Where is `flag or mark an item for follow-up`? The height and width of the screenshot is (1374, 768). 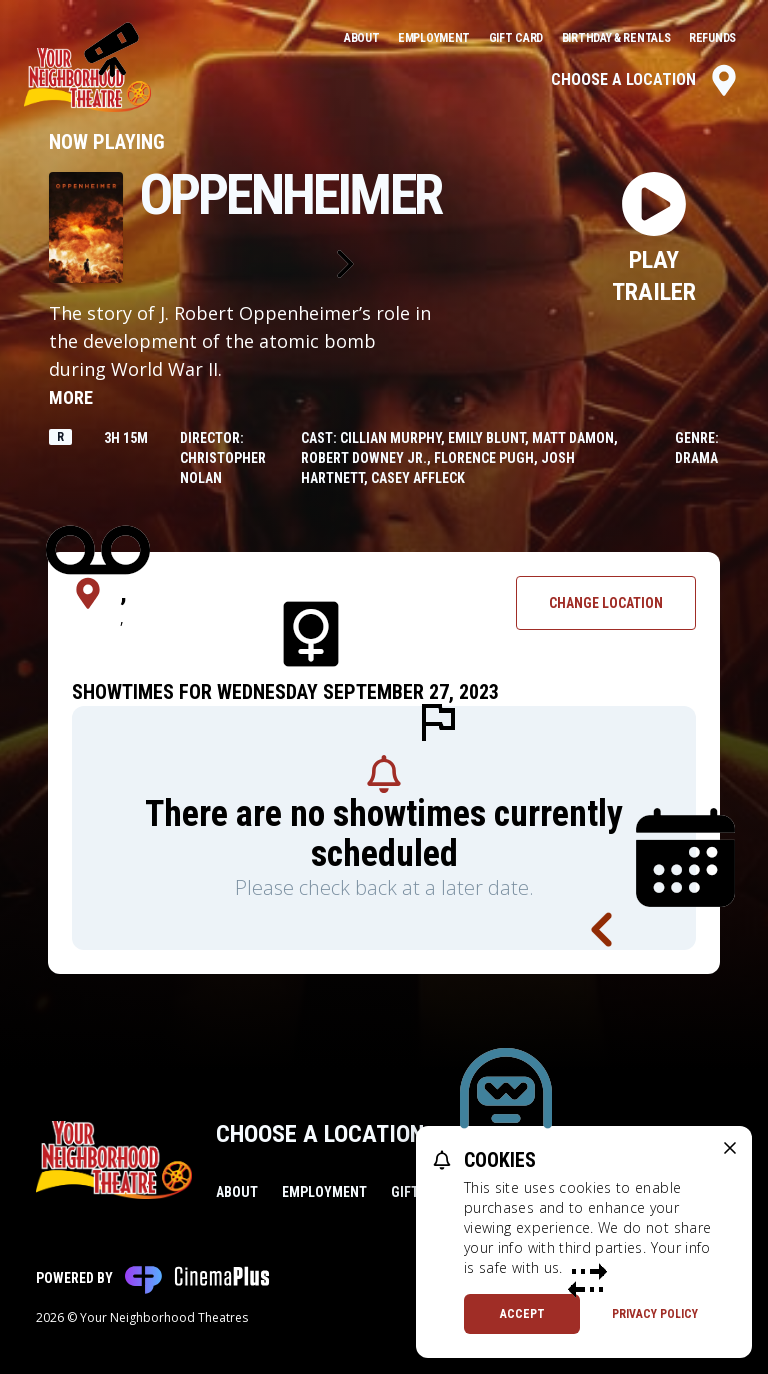
flag or mark an item for follow-up is located at coordinates (437, 721).